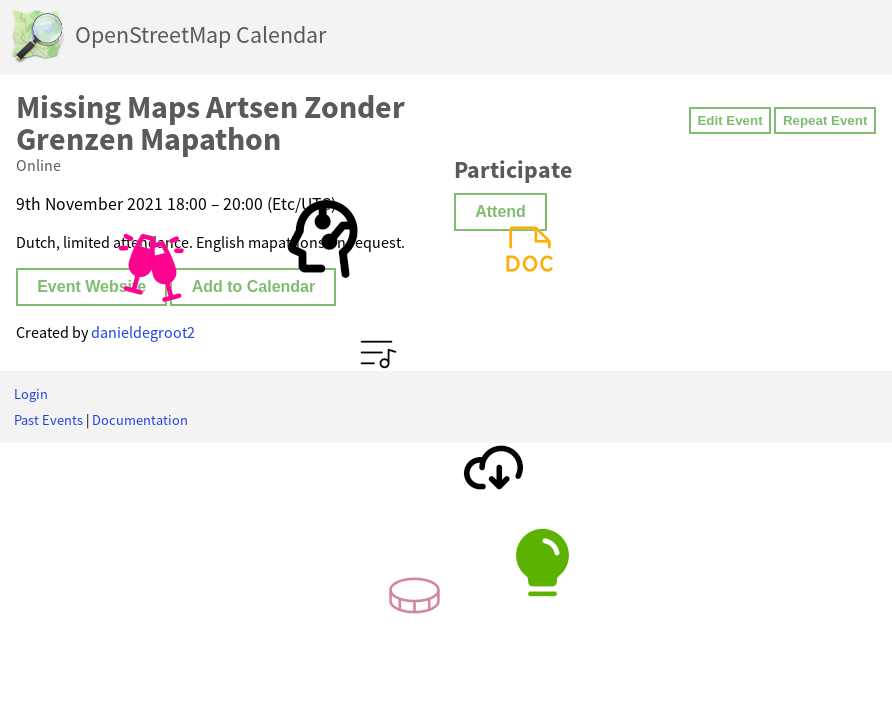 The image size is (892, 720). I want to click on download from cloud storage, so click(493, 467).